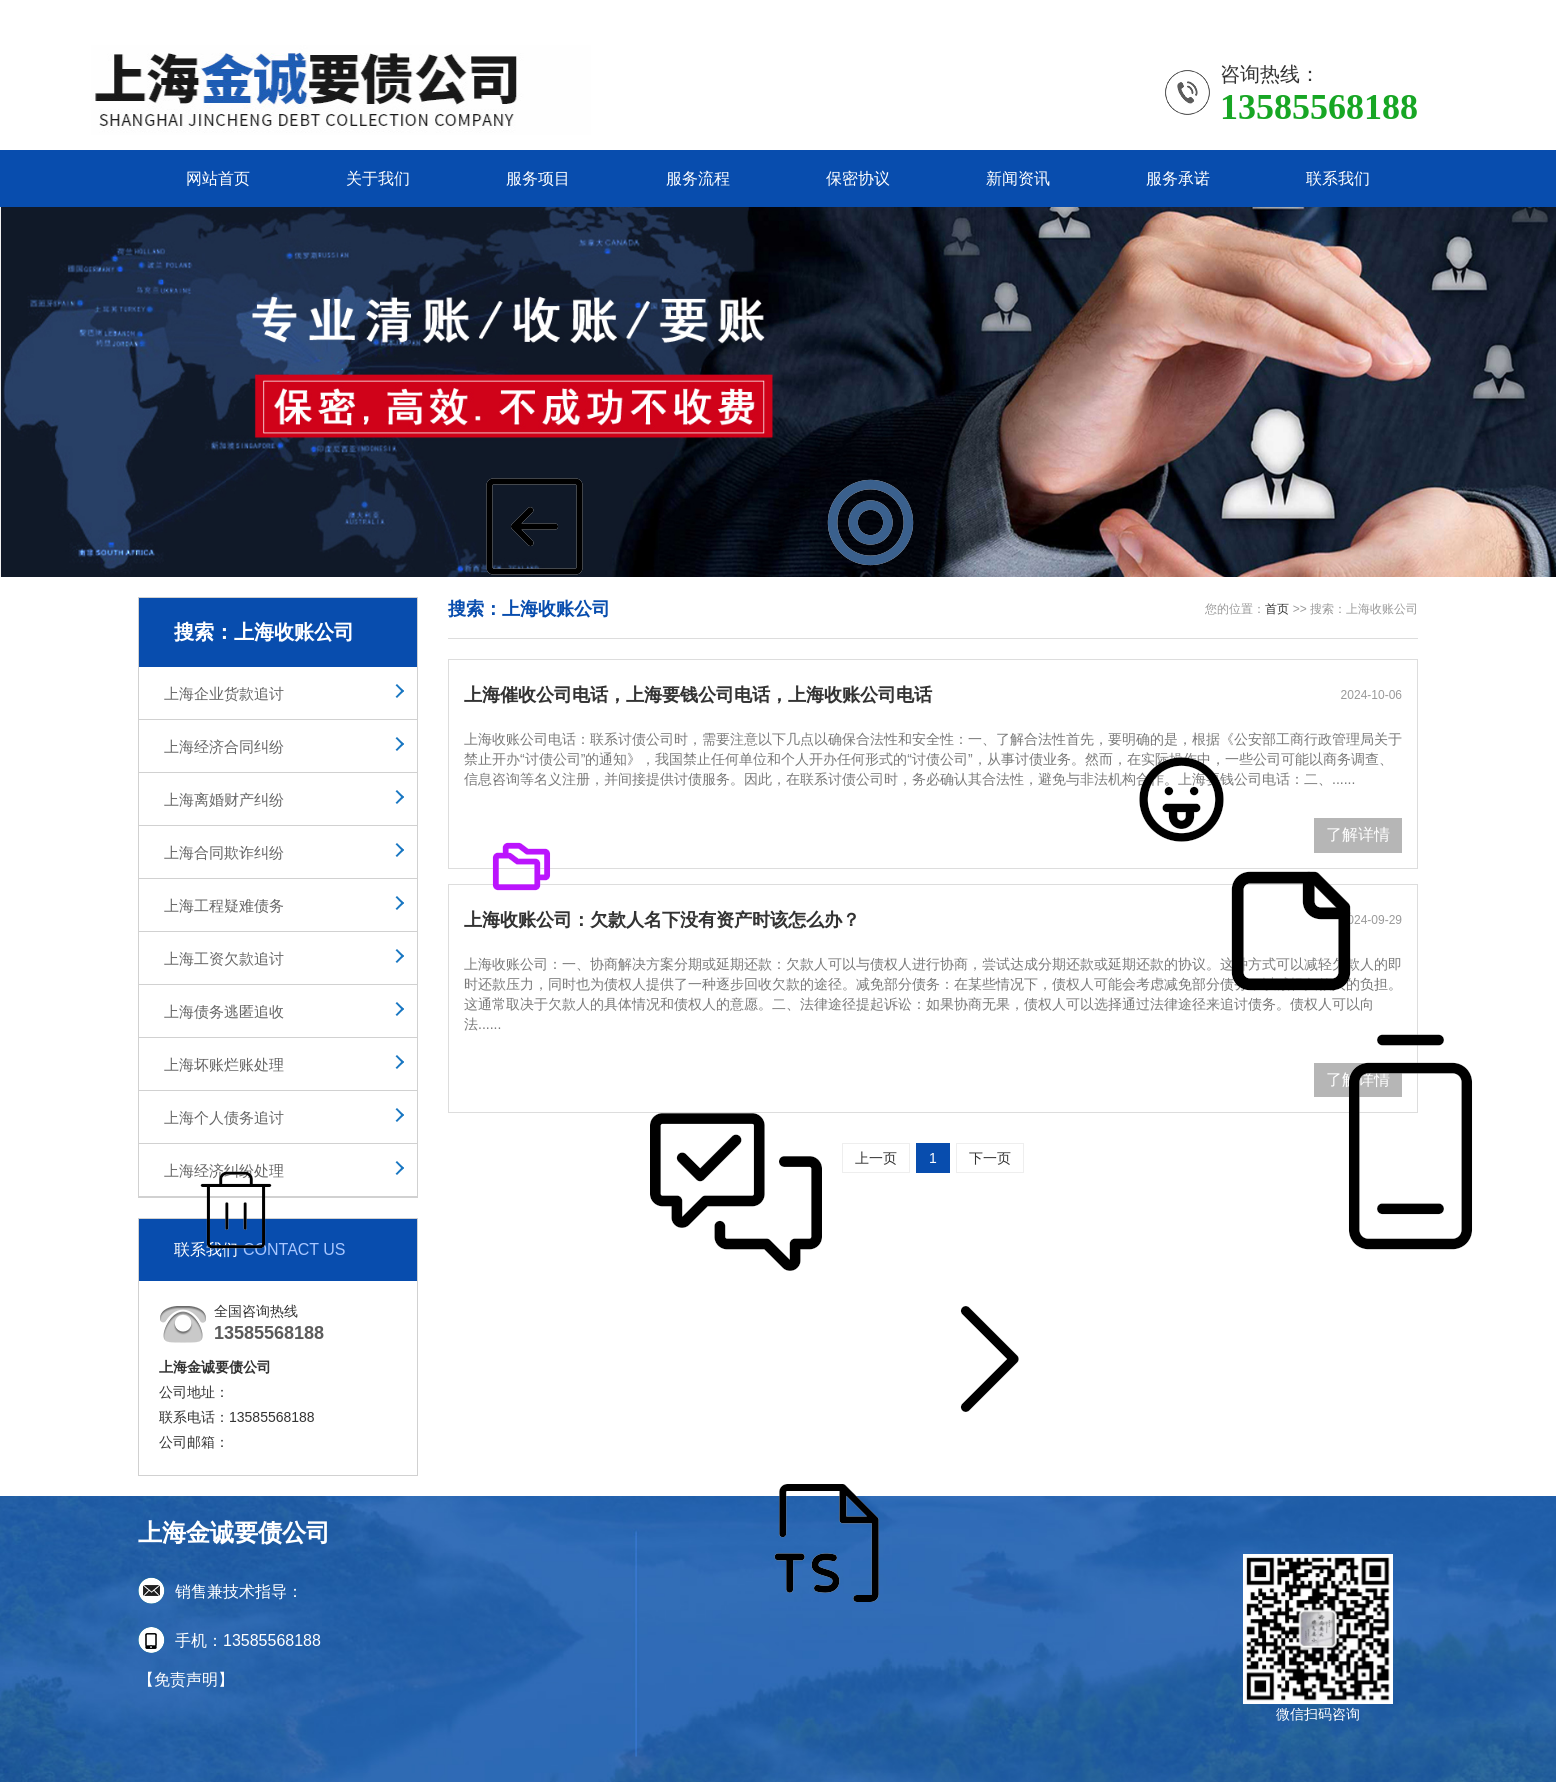  What do you see at coordinates (1410, 1145) in the screenshot?
I see `indicates low battery status` at bounding box center [1410, 1145].